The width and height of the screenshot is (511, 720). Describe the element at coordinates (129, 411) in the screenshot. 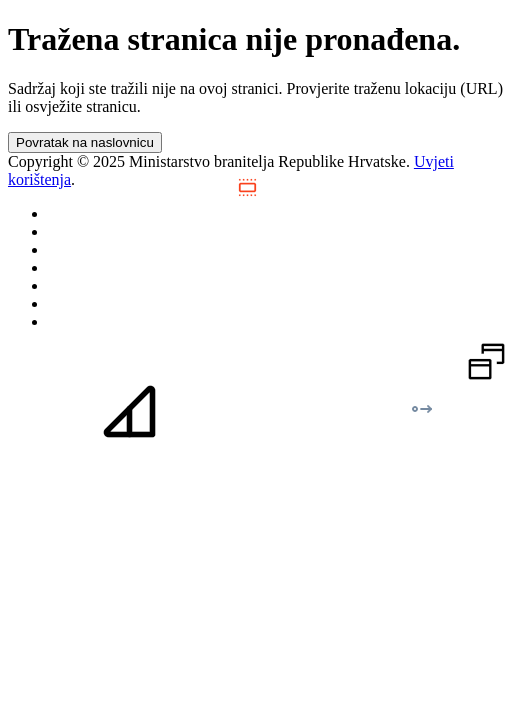

I see `indicates moderate cellular signal strength` at that location.